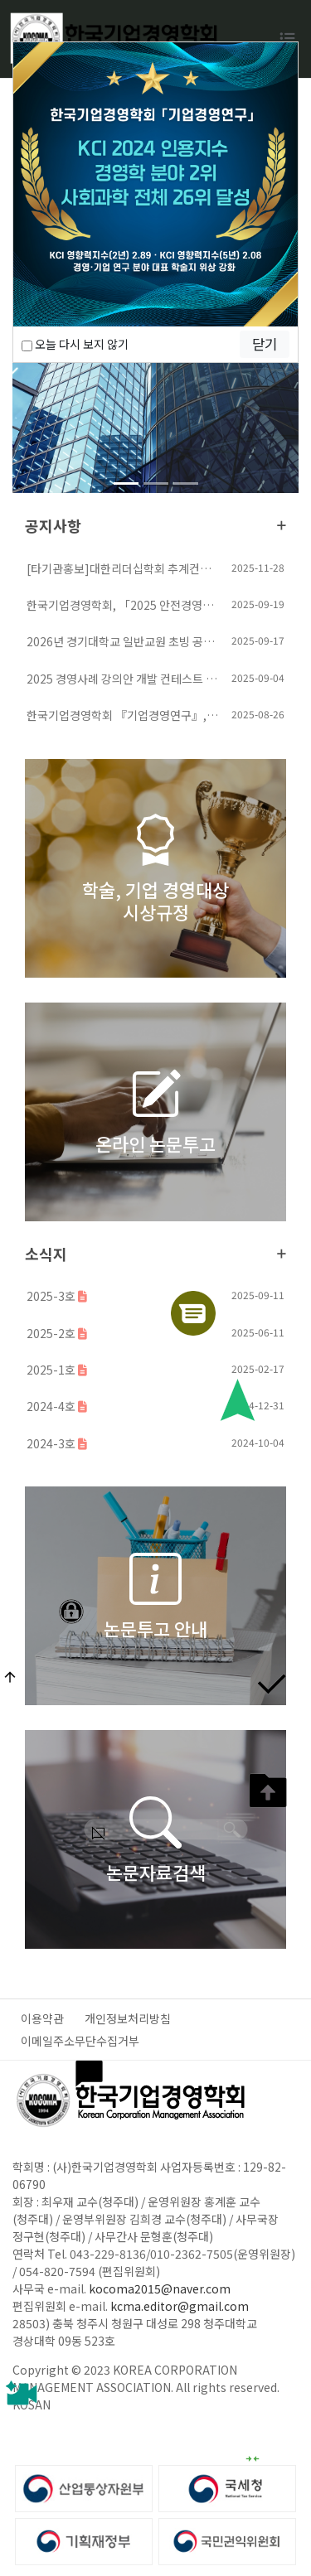  I want to click on open chat or messaging, so click(89, 2072).